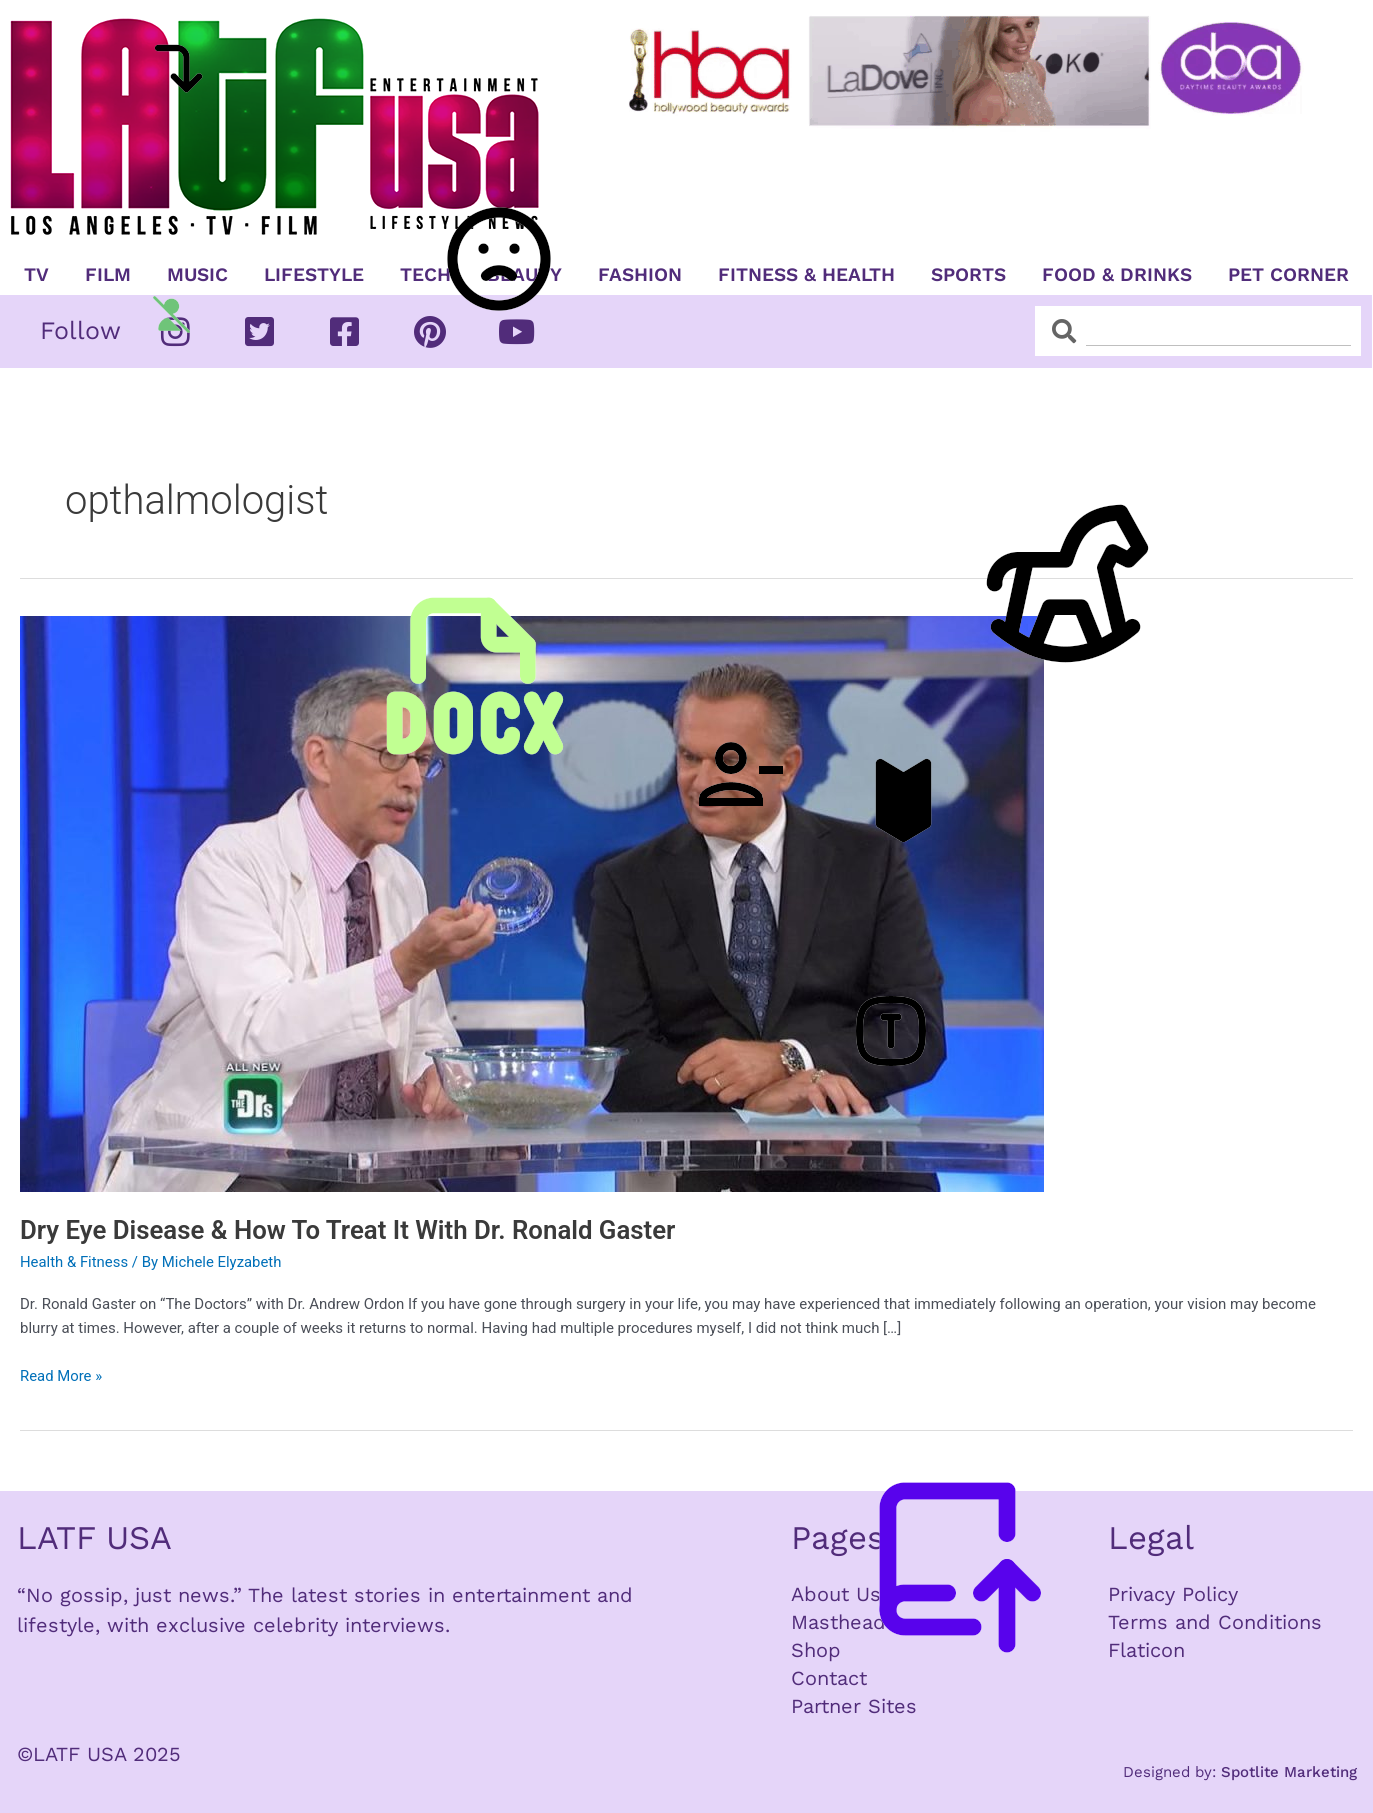 The width and height of the screenshot is (1373, 1813). Describe the element at coordinates (473, 676) in the screenshot. I see `indicates a Microsoft Word document file` at that location.